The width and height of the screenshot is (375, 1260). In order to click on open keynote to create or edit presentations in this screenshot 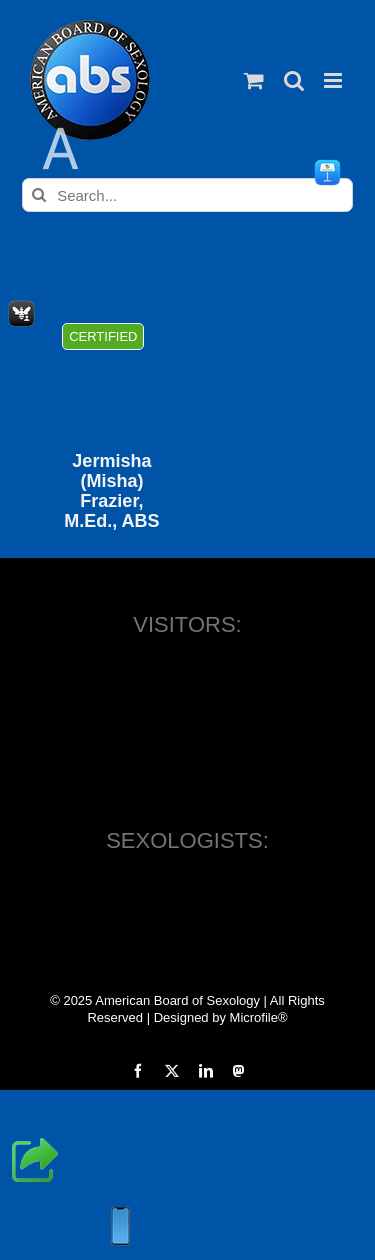, I will do `click(327, 172)`.